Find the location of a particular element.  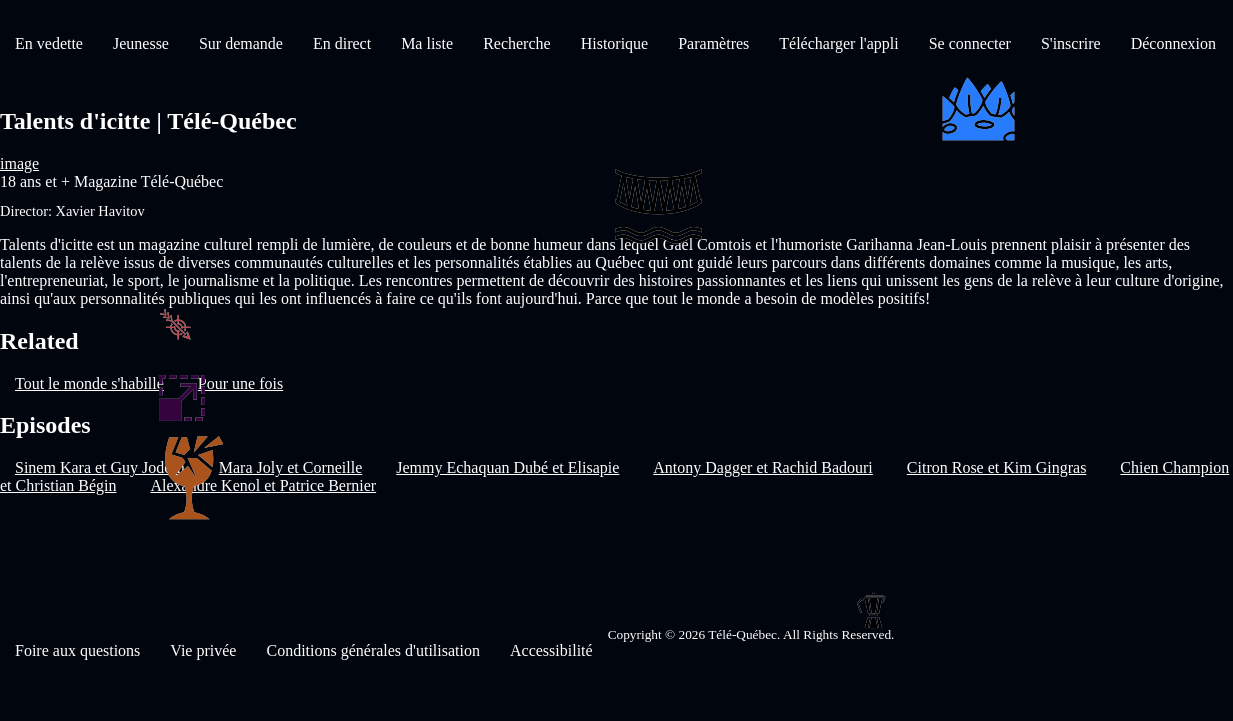

aim or target an object in-game is located at coordinates (175, 324).